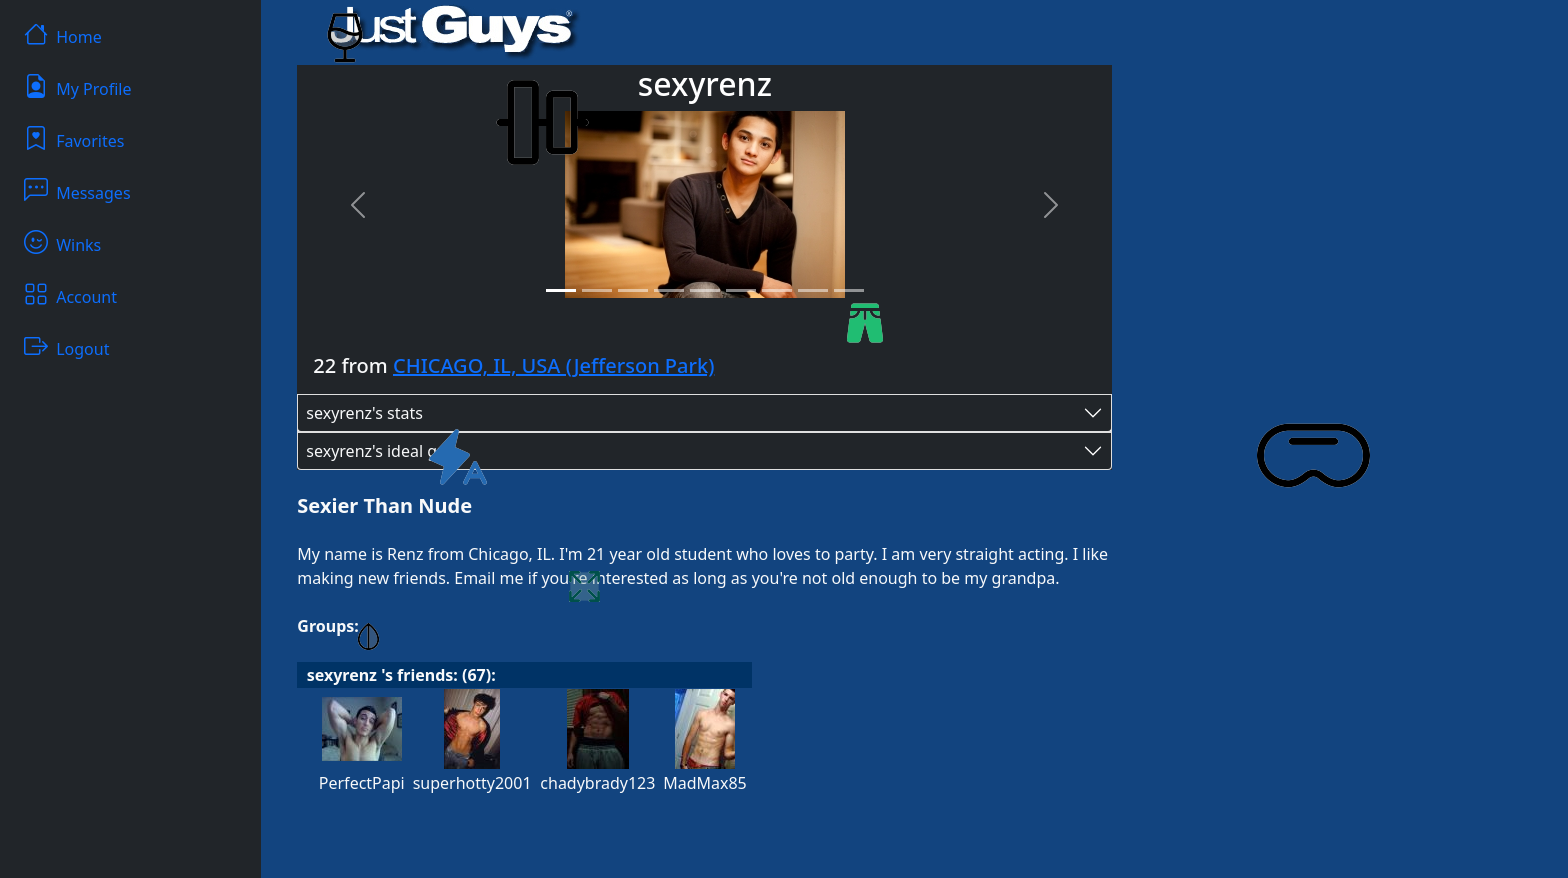 Image resolution: width=1568 pixels, height=878 pixels. Describe the element at coordinates (1313, 455) in the screenshot. I see `access virtual reality or VR settings` at that location.